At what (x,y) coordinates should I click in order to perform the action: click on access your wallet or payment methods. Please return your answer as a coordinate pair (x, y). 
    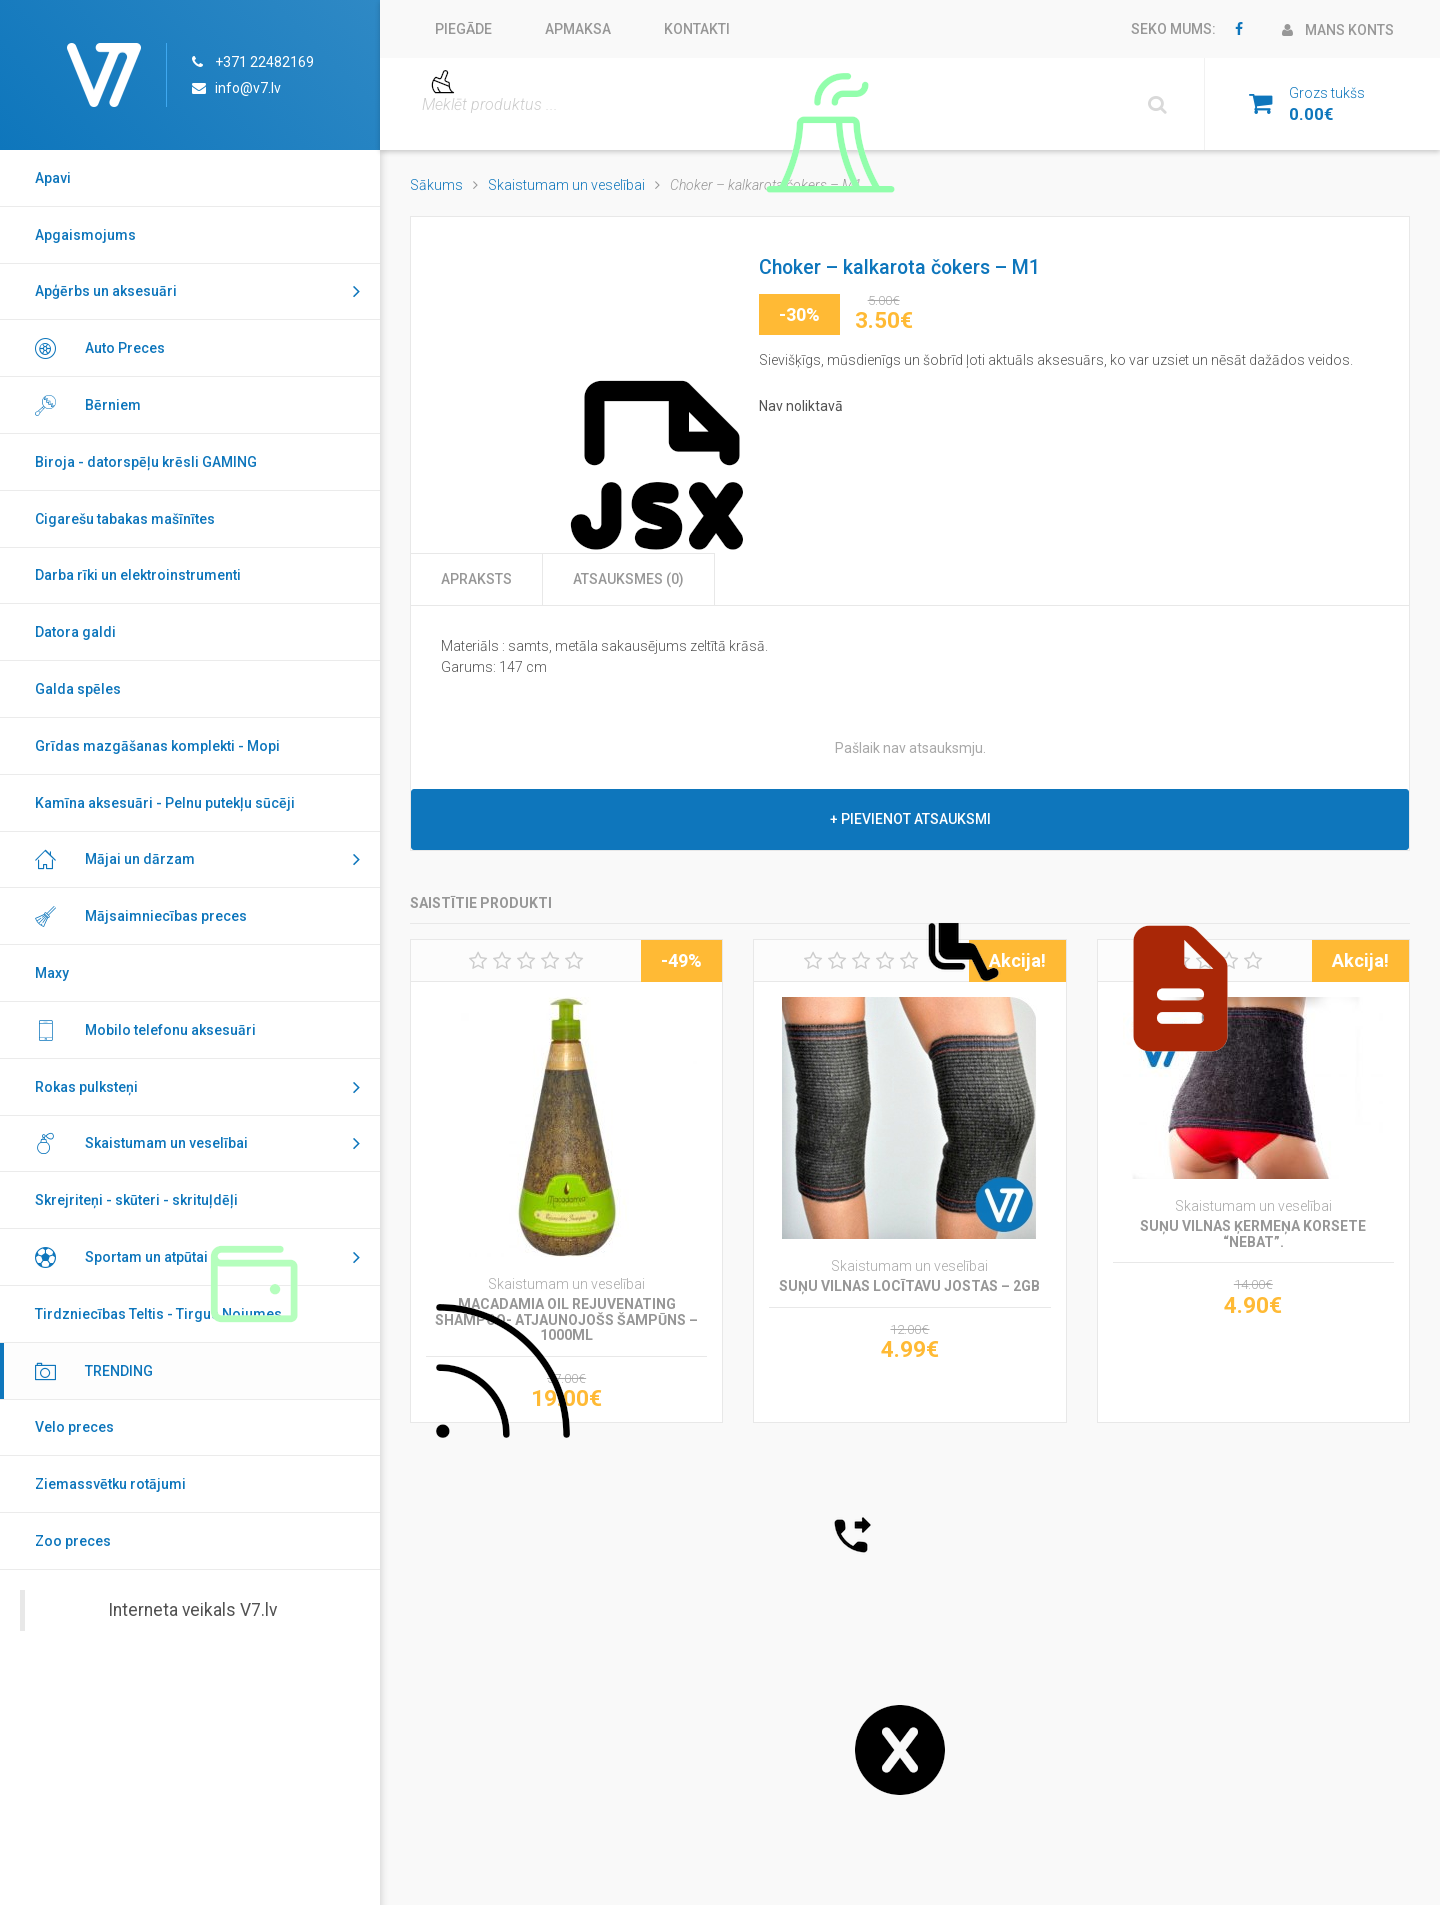
    Looking at the image, I should click on (252, 1287).